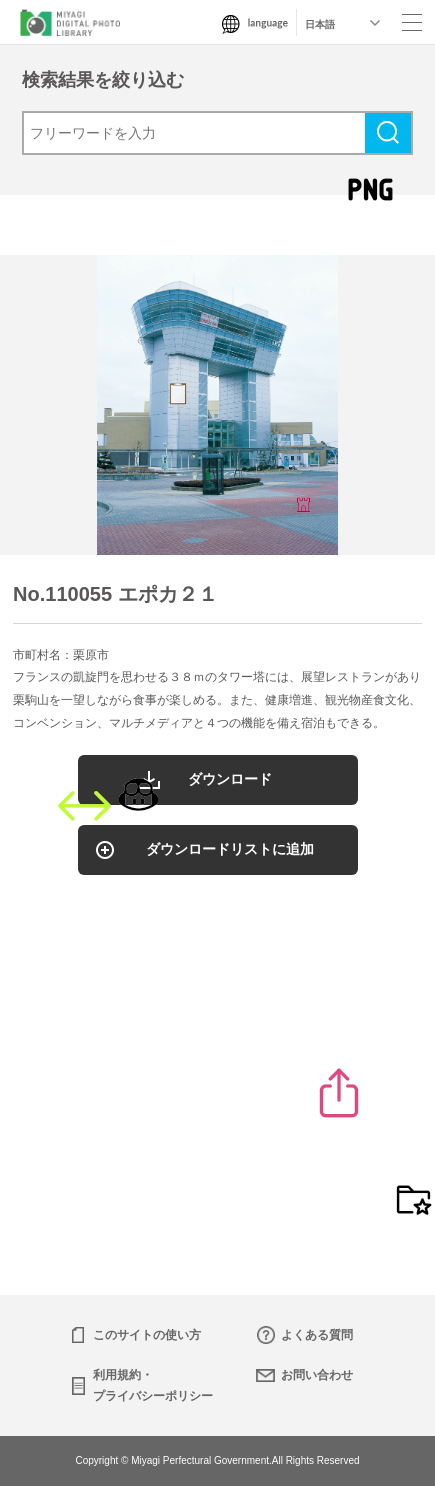  Describe the element at coordinates (138, 794) in the screenshot. I see `access github copilot AI assistant` at that location.